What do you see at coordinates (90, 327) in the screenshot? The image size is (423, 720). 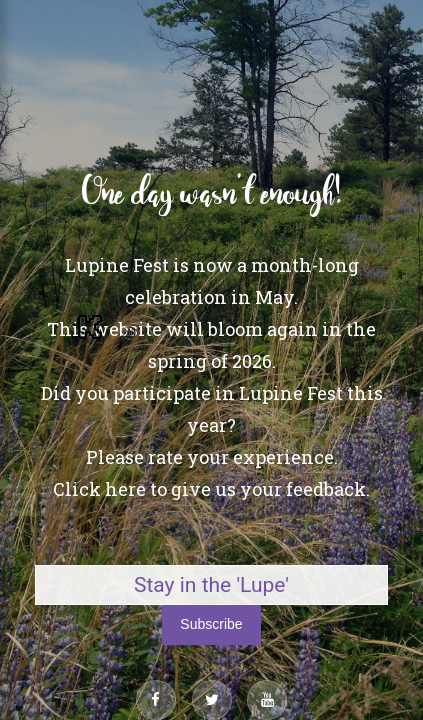 I see `visit kick streaming platform` at bounding box center [90, 327].